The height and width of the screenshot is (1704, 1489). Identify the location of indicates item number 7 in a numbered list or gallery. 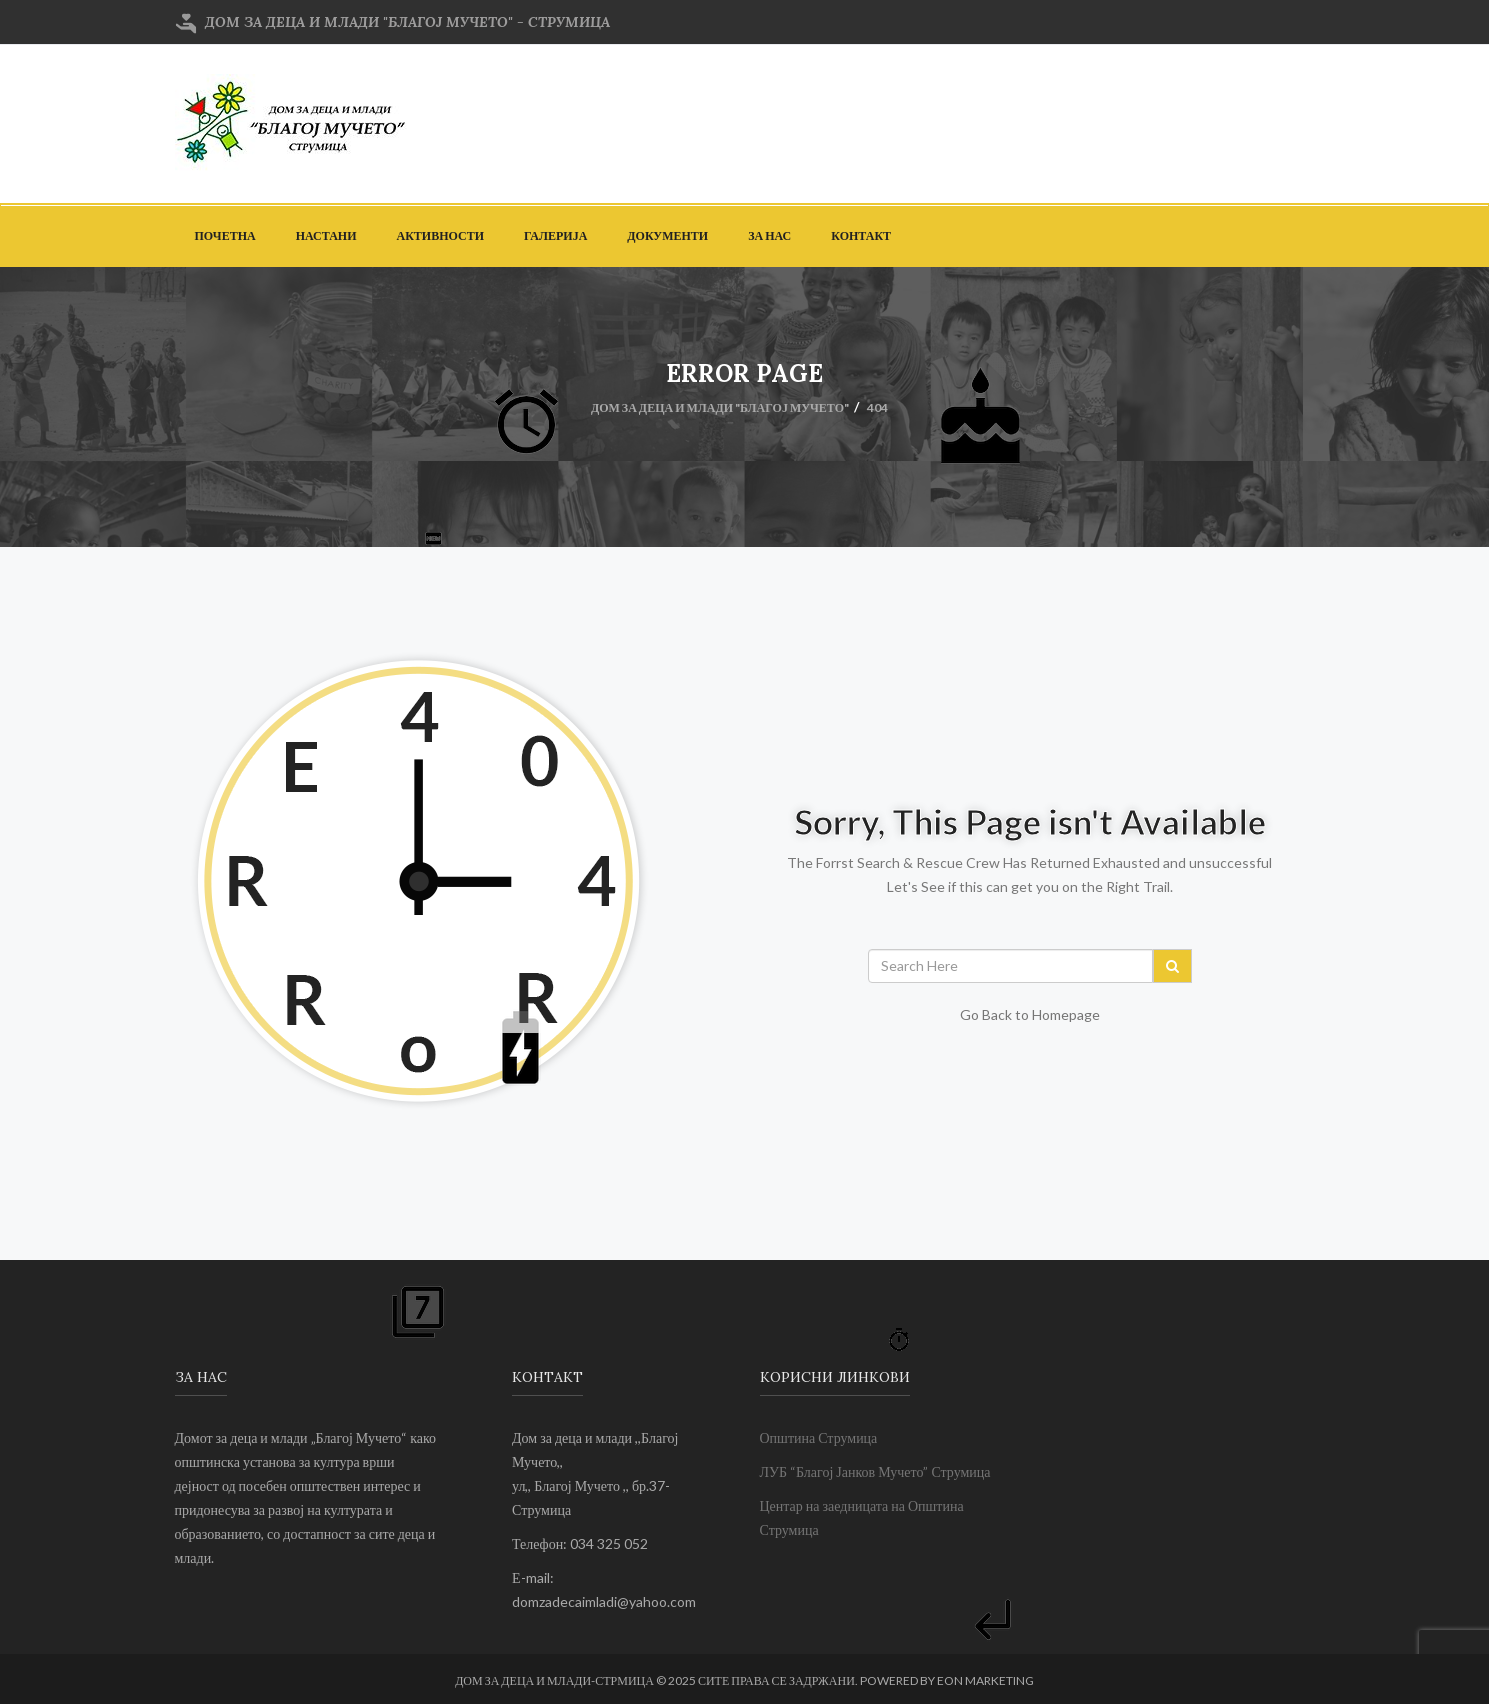
(418, 1312).